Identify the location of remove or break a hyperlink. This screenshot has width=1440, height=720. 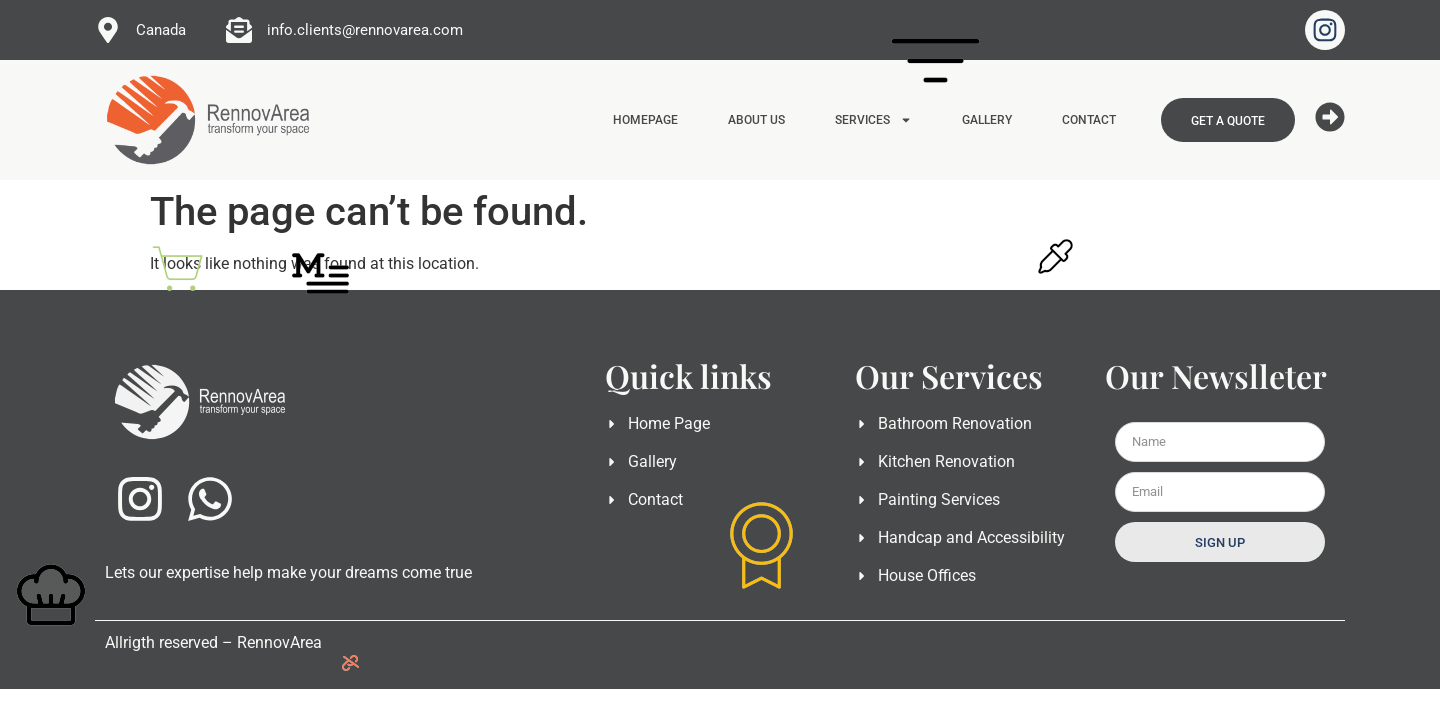
(350, 663).